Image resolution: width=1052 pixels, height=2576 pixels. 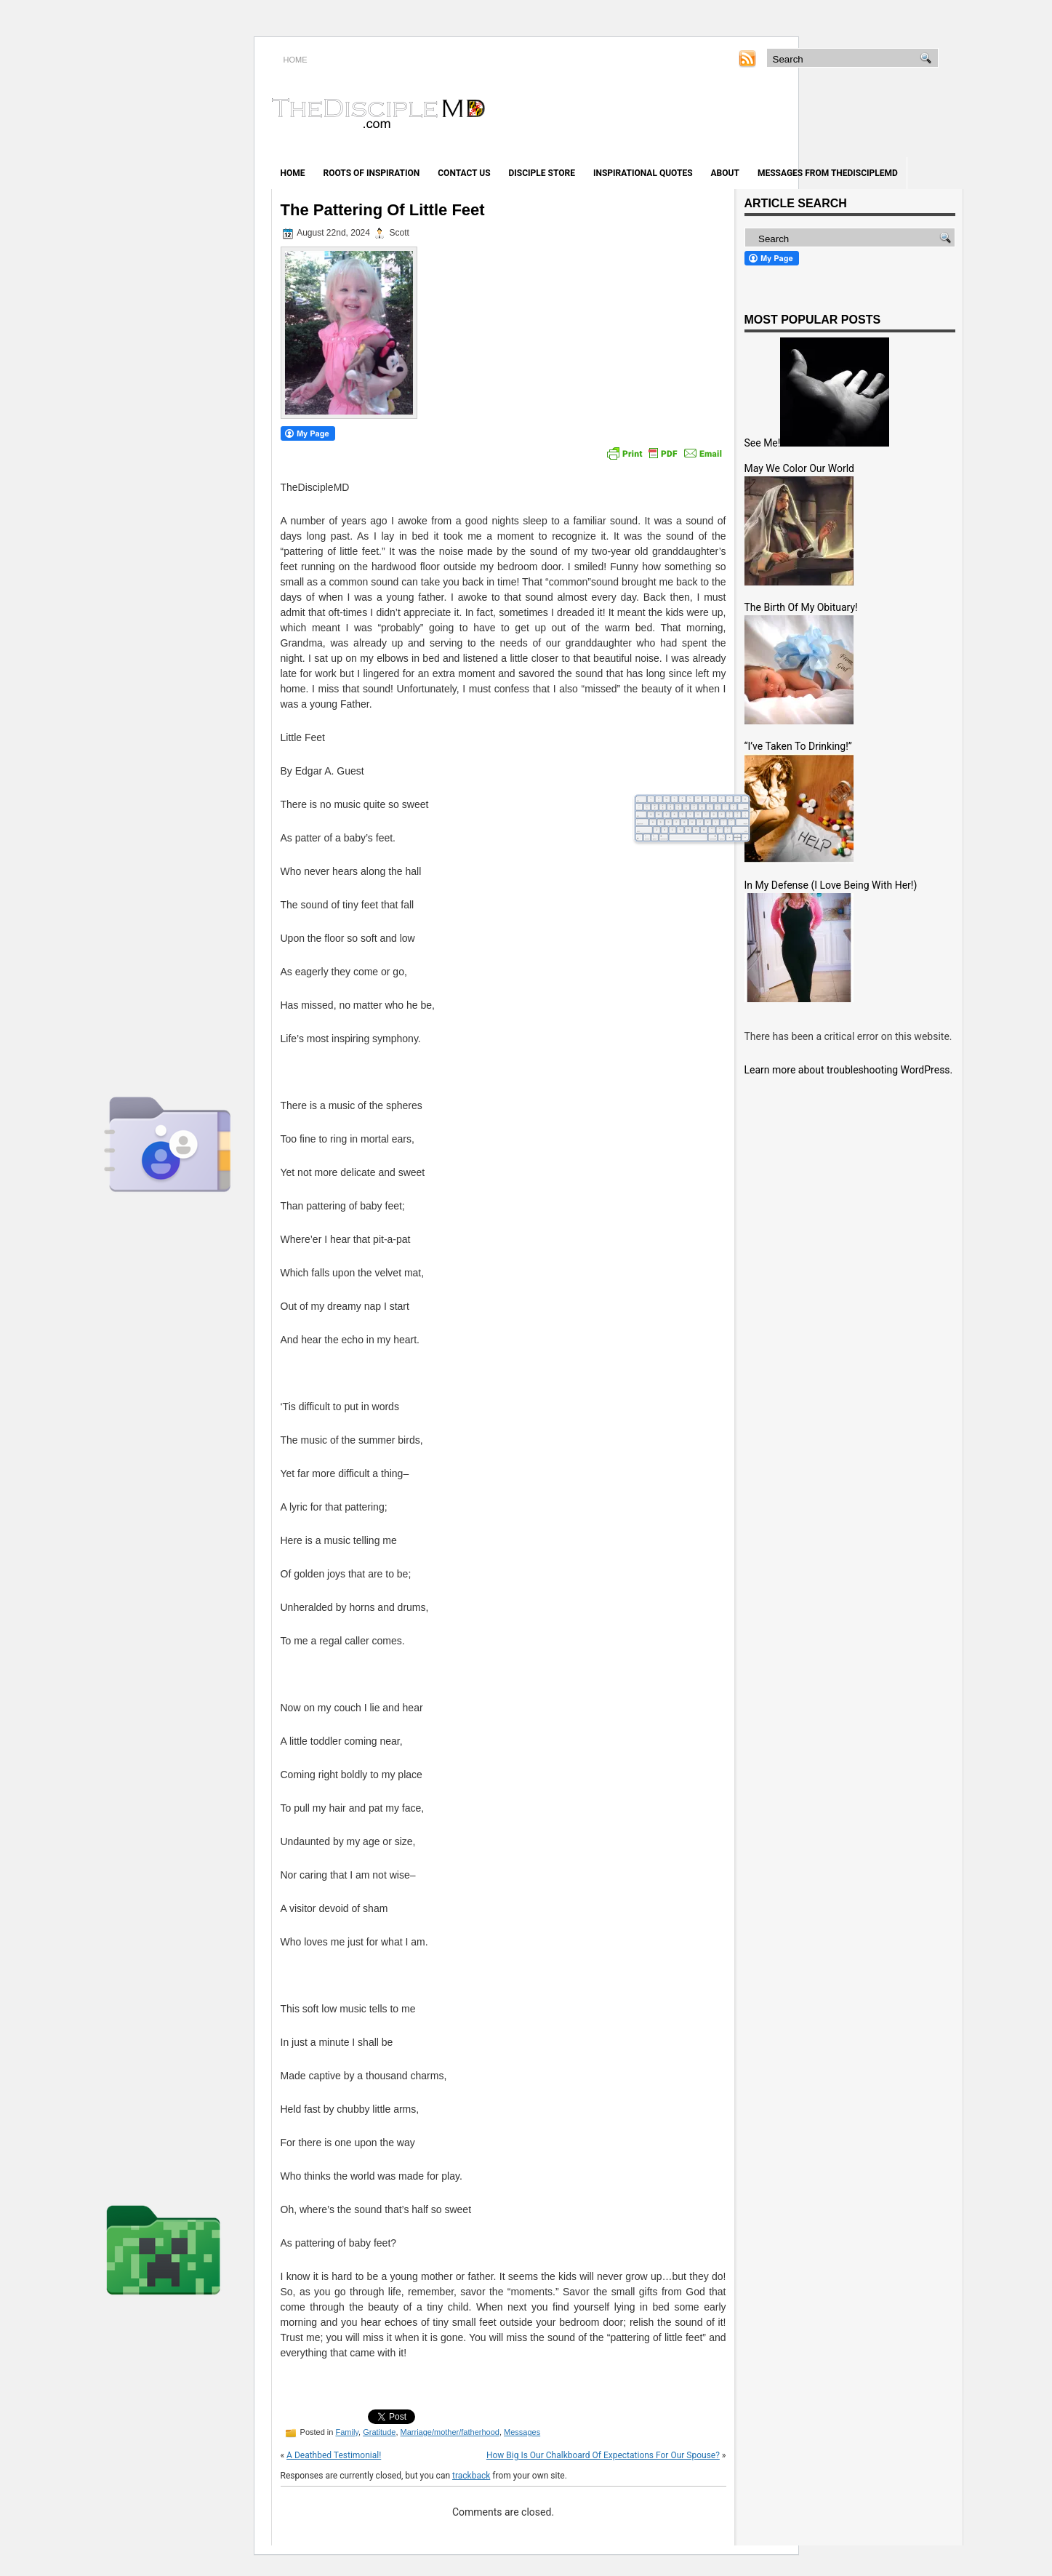 I want to click on connect a bluetooth keyboard, so click(x=692, y=818).